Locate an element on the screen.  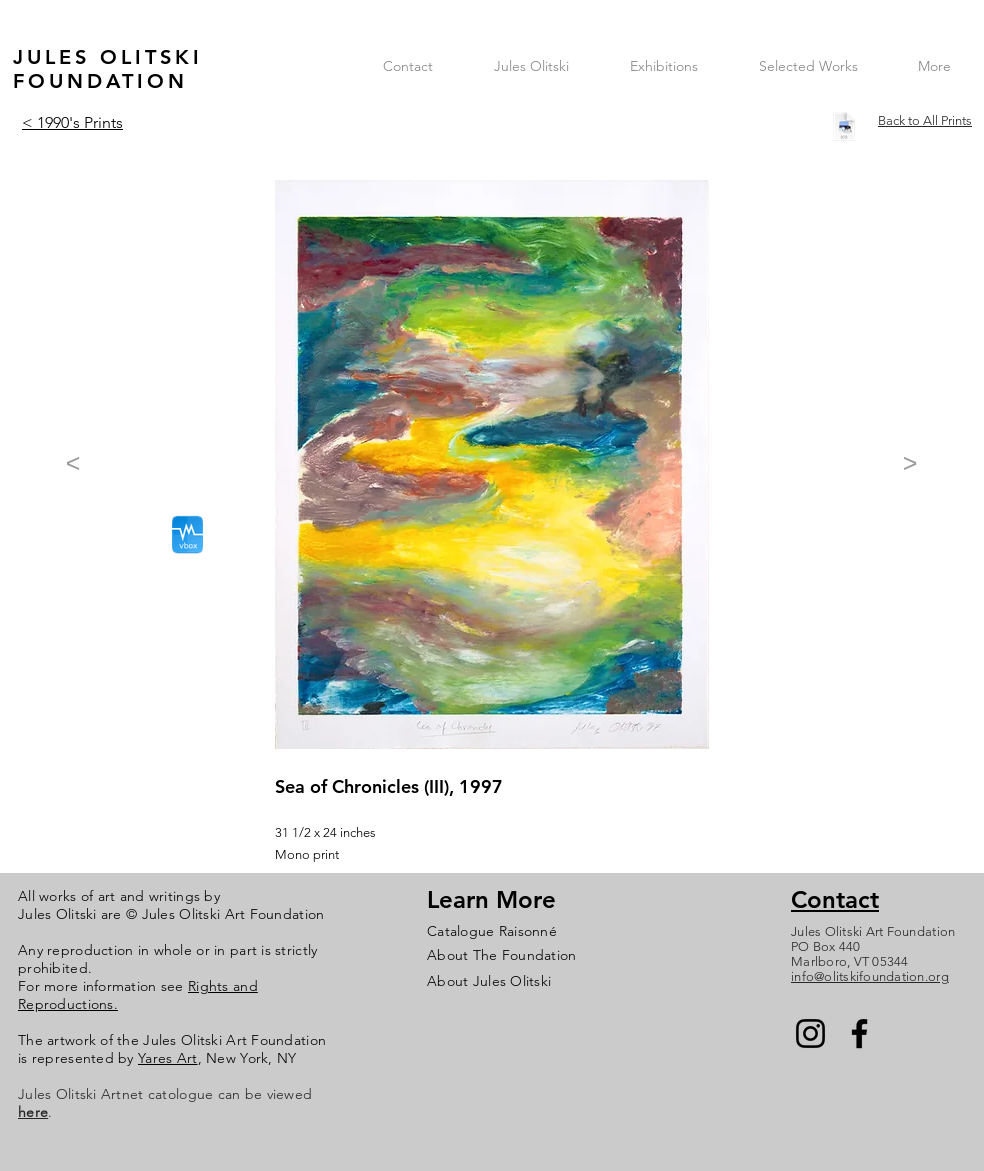
an ico image file used for icons and favicons is located at coordinates (844, 127).